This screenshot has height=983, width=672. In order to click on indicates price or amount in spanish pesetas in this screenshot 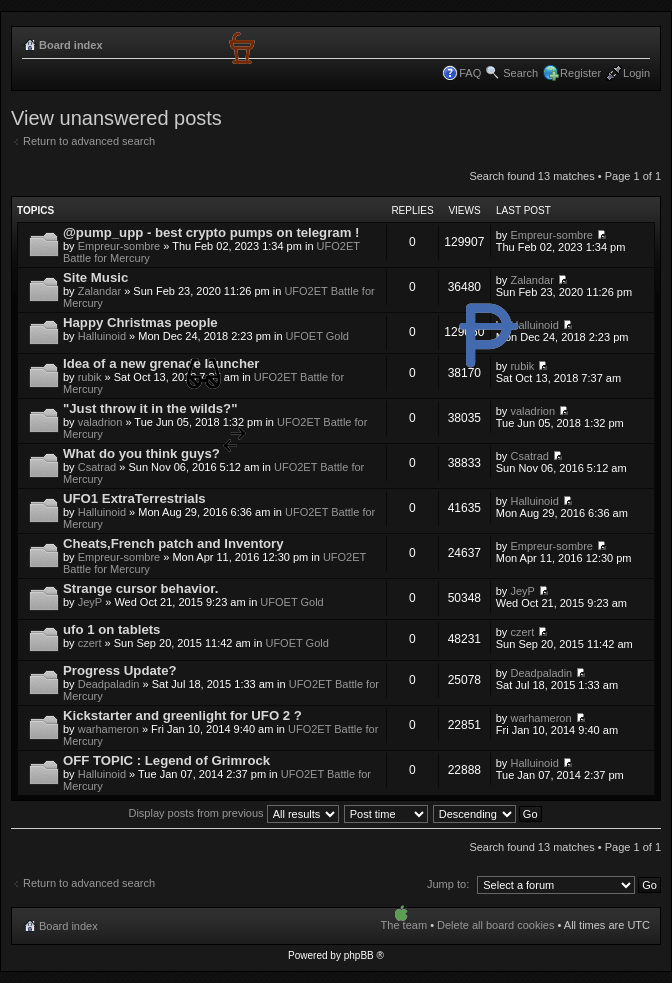, I will do `click(486, 335)`.